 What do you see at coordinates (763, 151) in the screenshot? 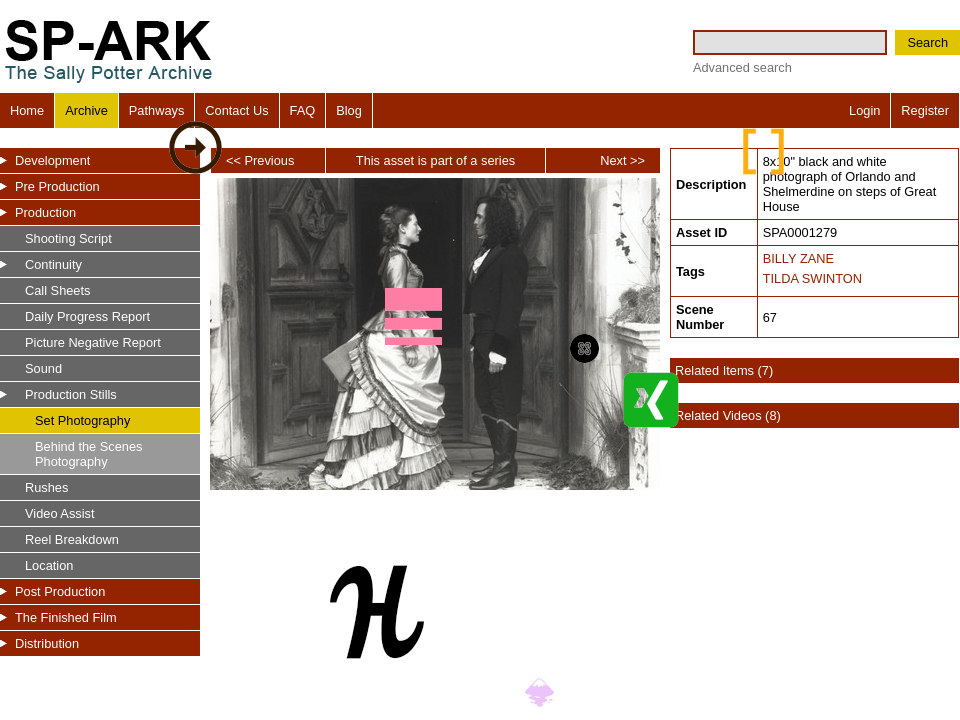
I see `access code editor or development tools` at bounding box center [763, 151].